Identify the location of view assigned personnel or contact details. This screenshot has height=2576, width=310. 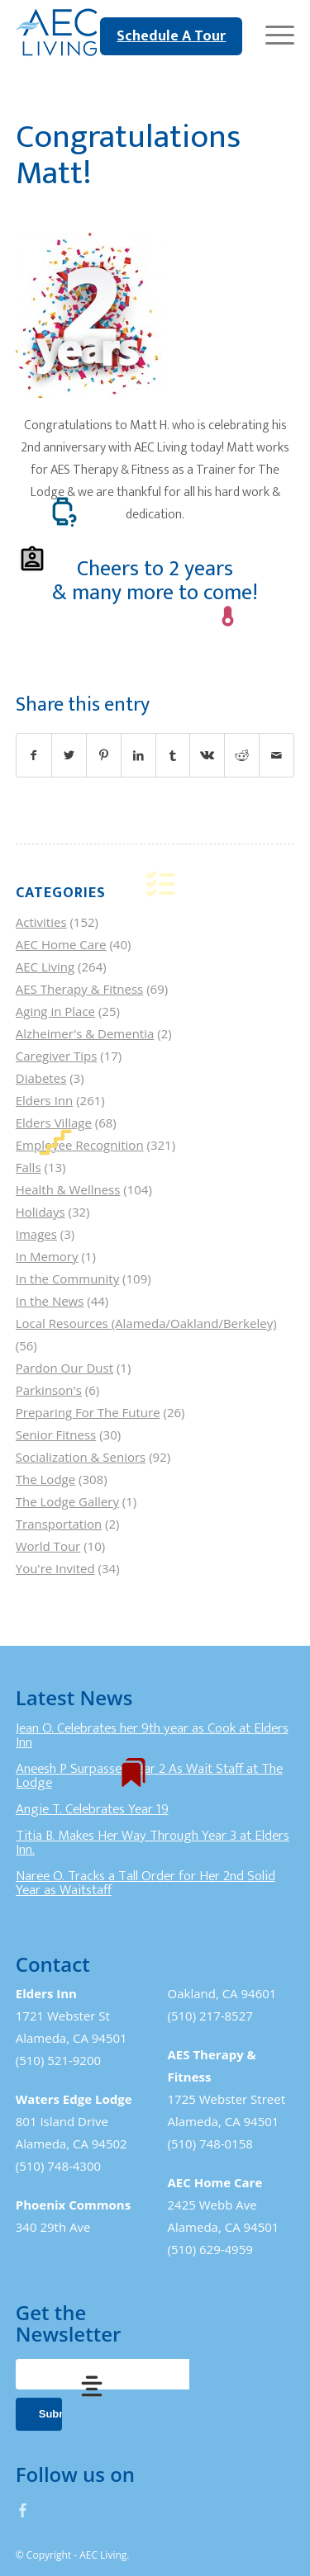
(32, 560).